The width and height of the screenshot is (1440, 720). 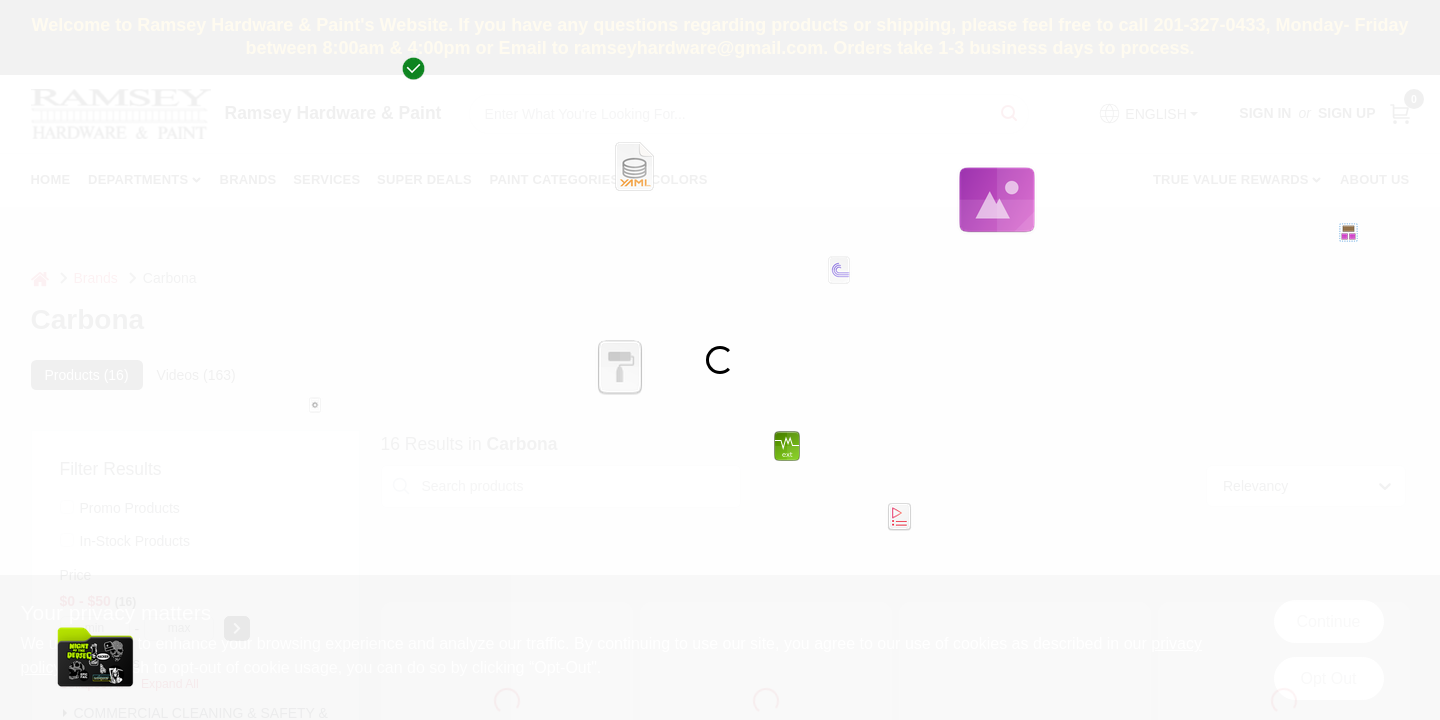 I want to click on open watch dogs 2 game files folder, so click(x=95, y=659).